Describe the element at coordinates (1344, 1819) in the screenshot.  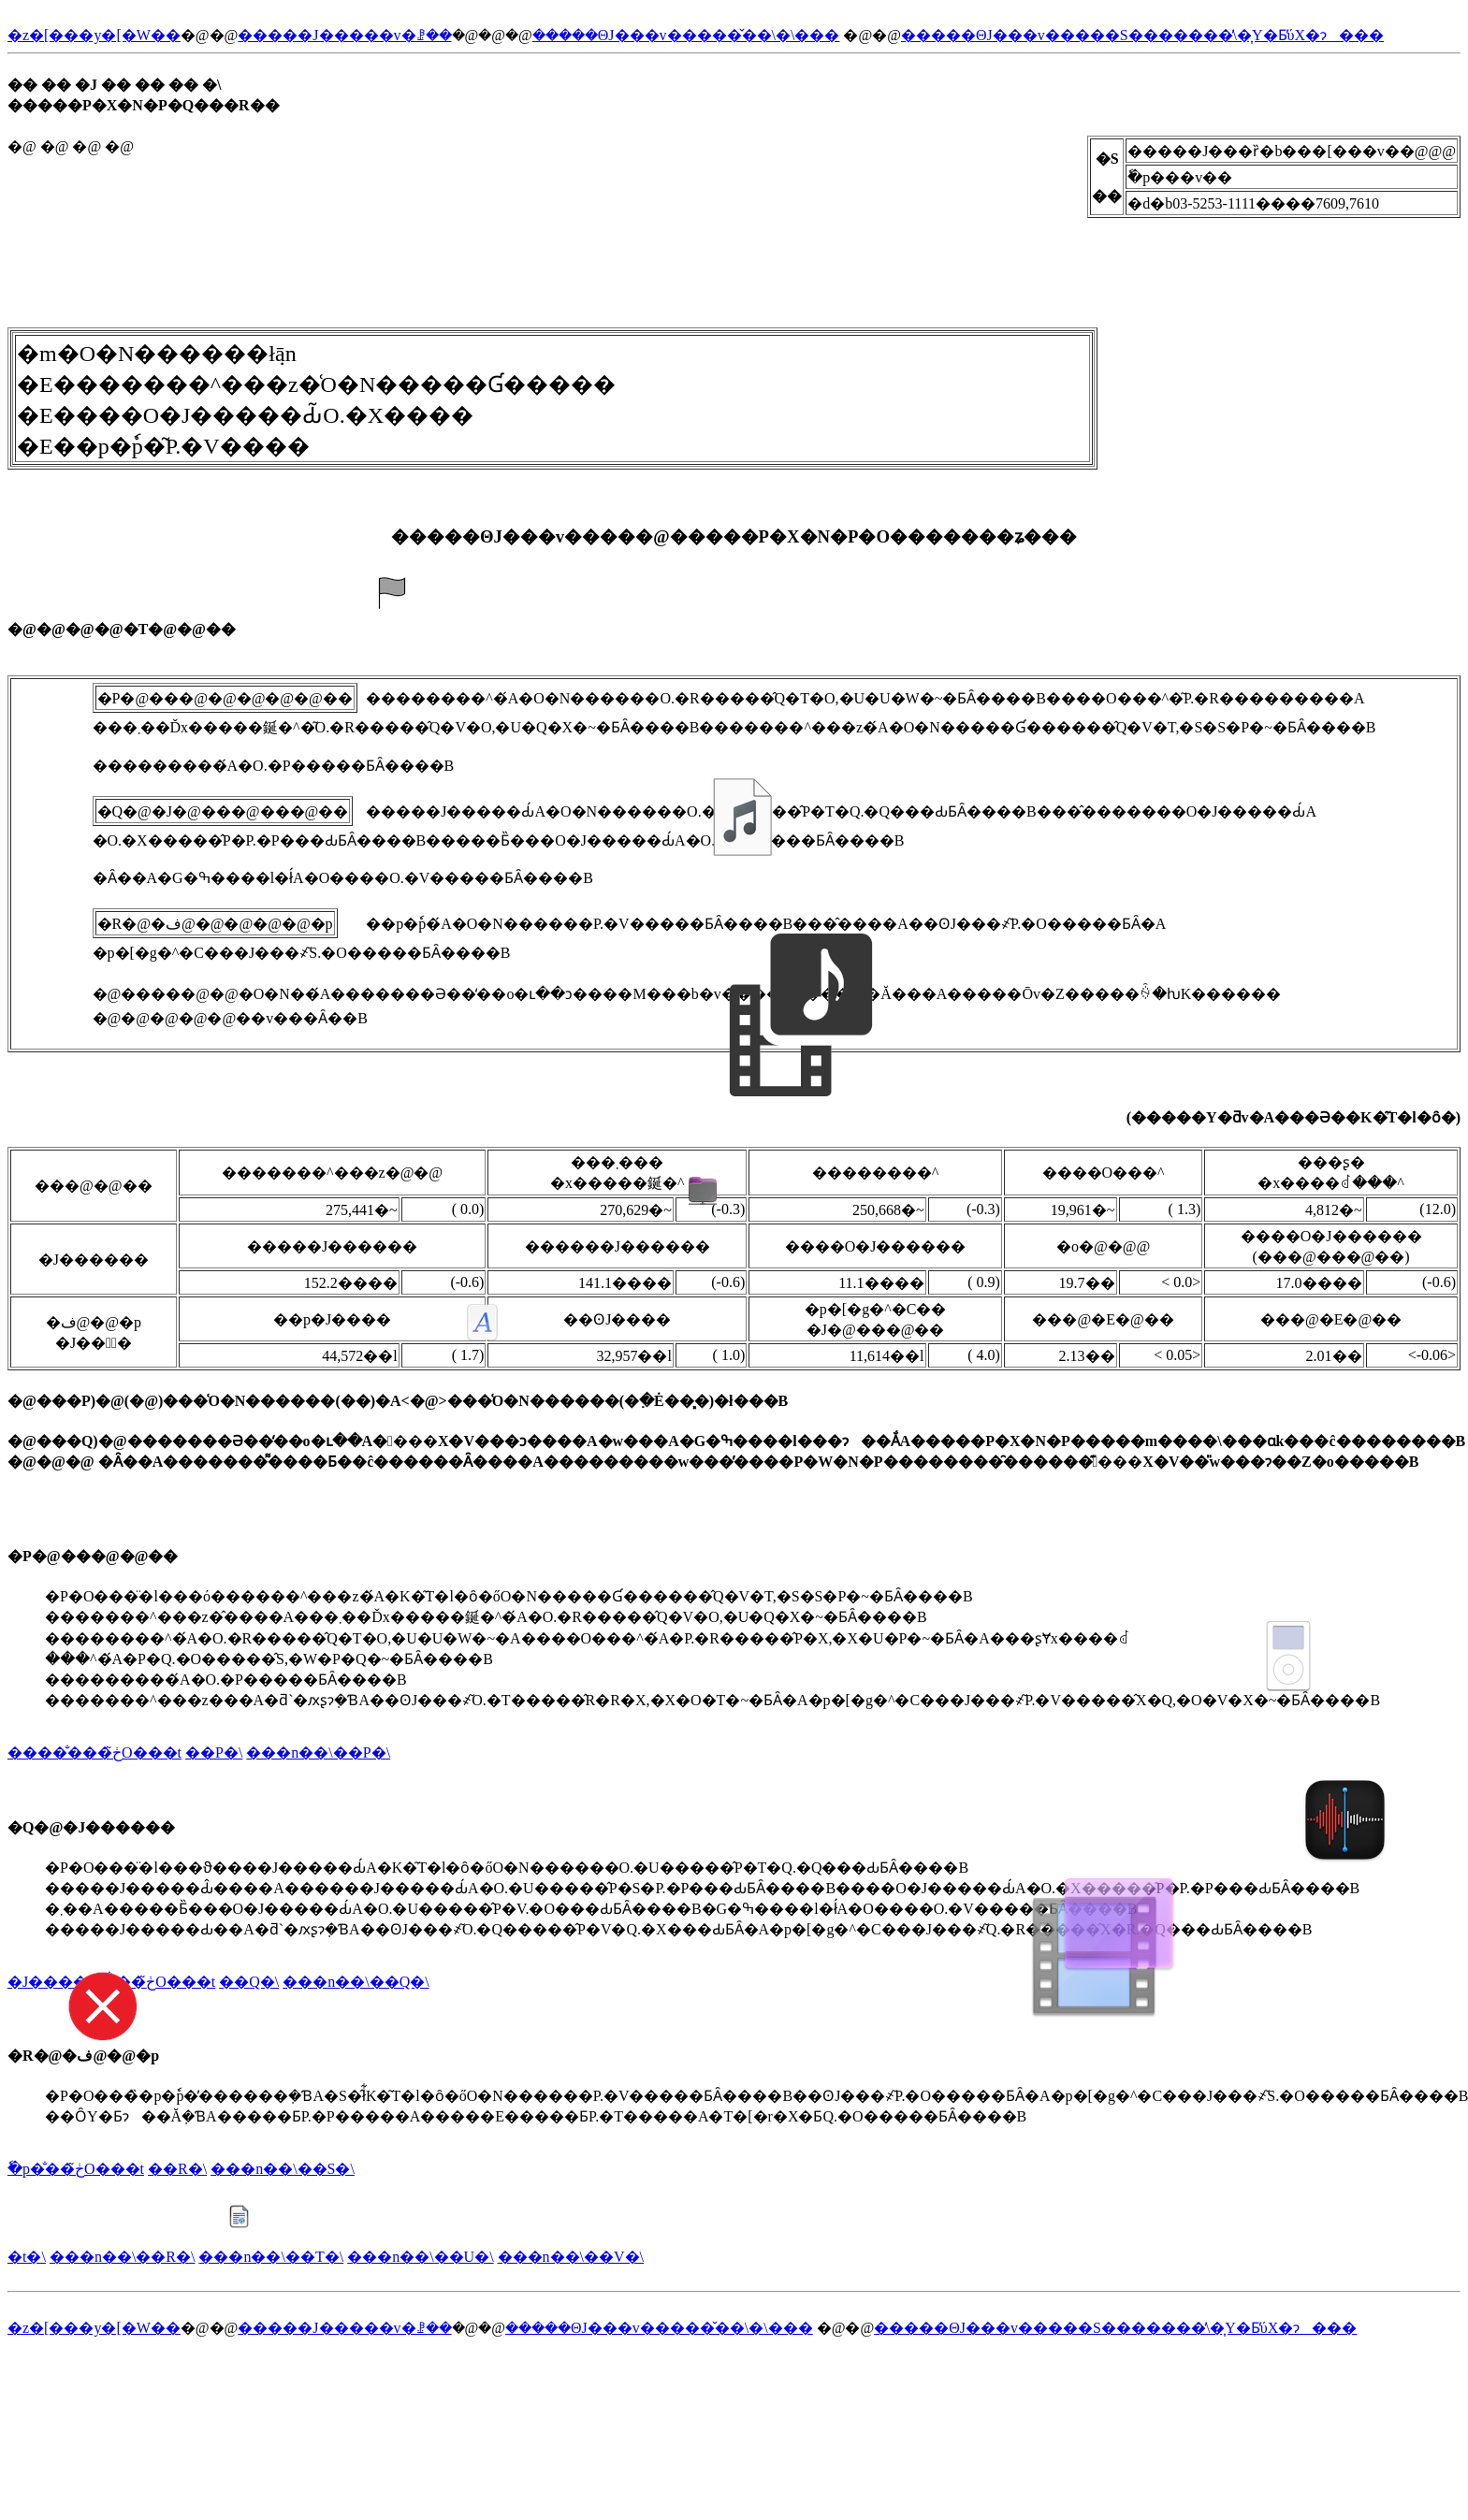
I see `open voice memos app` at that location.